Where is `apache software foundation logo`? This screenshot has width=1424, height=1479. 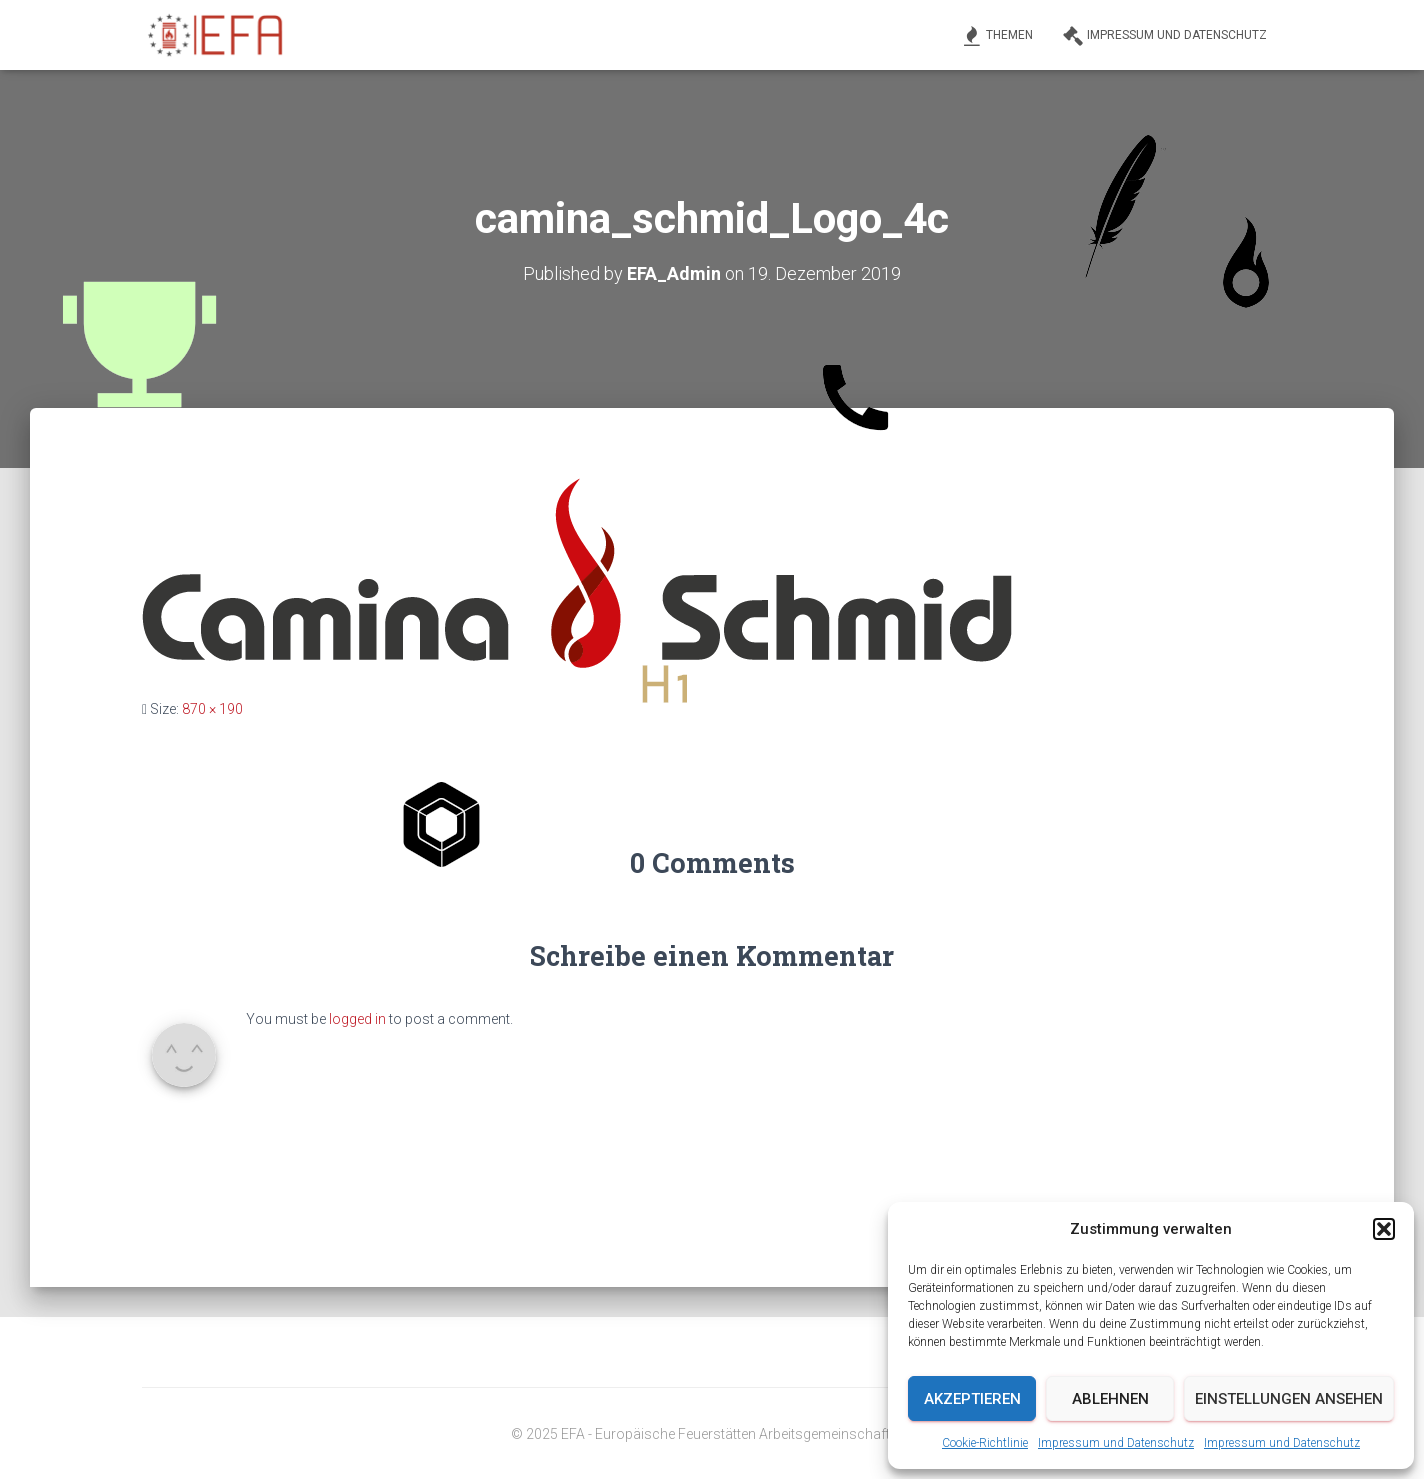 apache software foundation logo is located at coordinates (1125, 206).